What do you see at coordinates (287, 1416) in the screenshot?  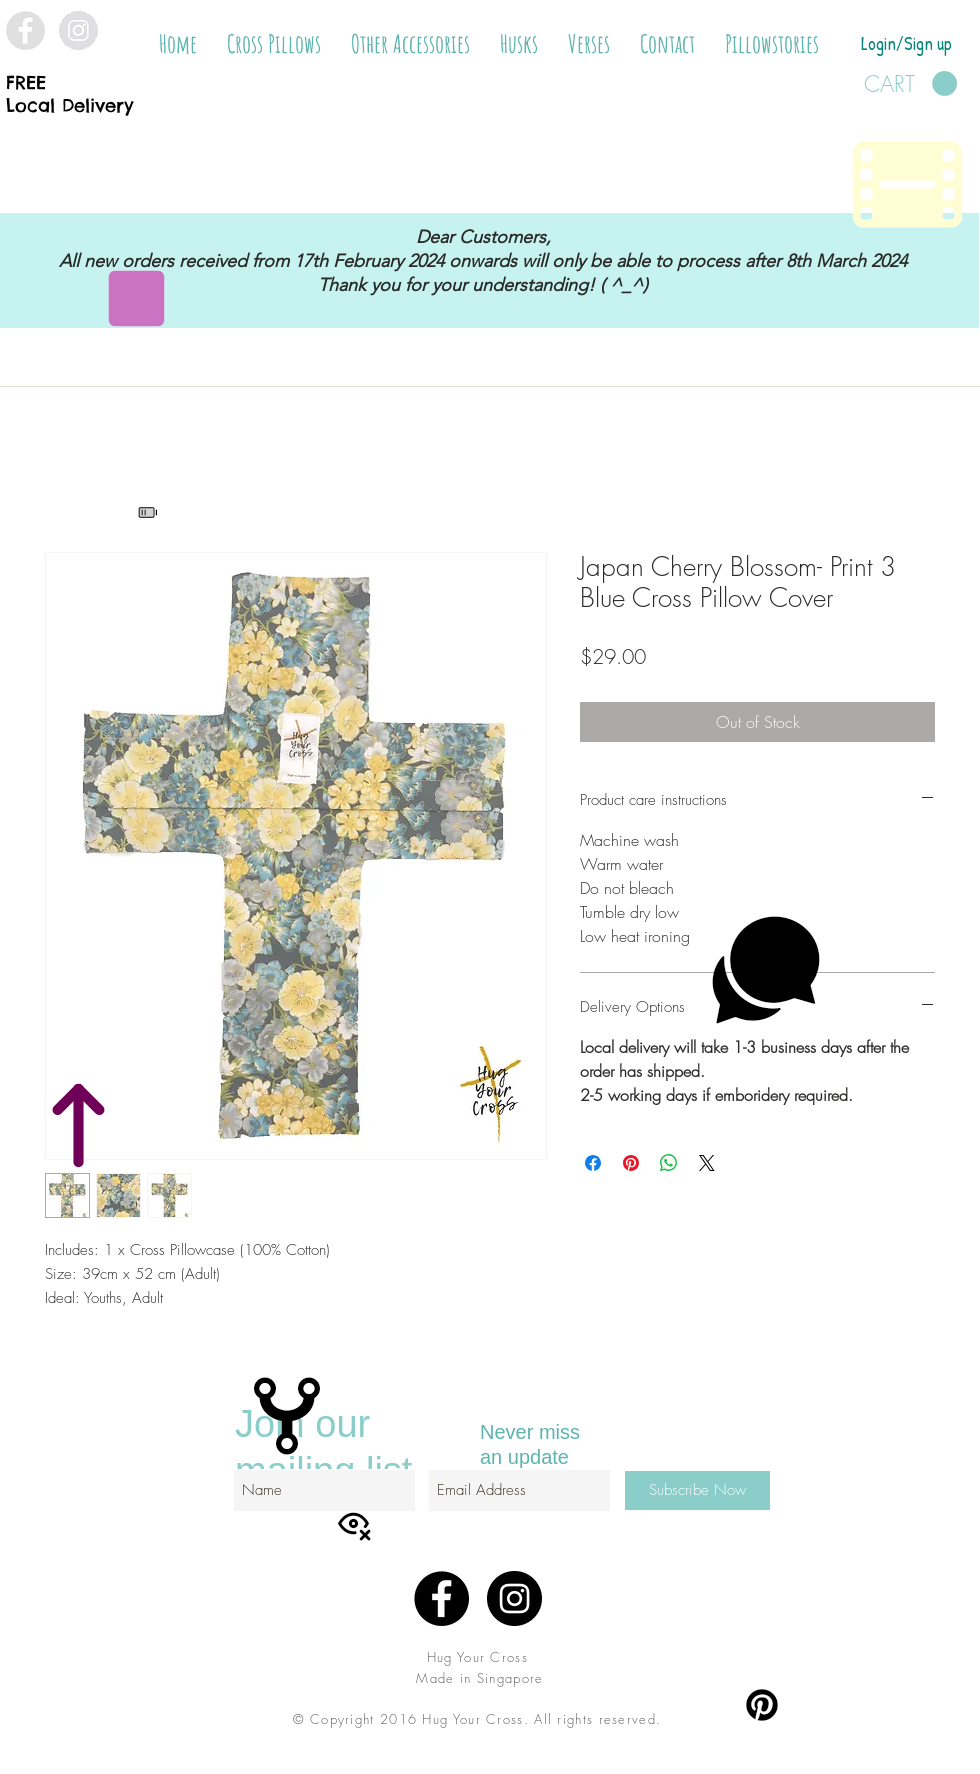 I see `view git branch network or commit history` at bounding box center [287, 1416].